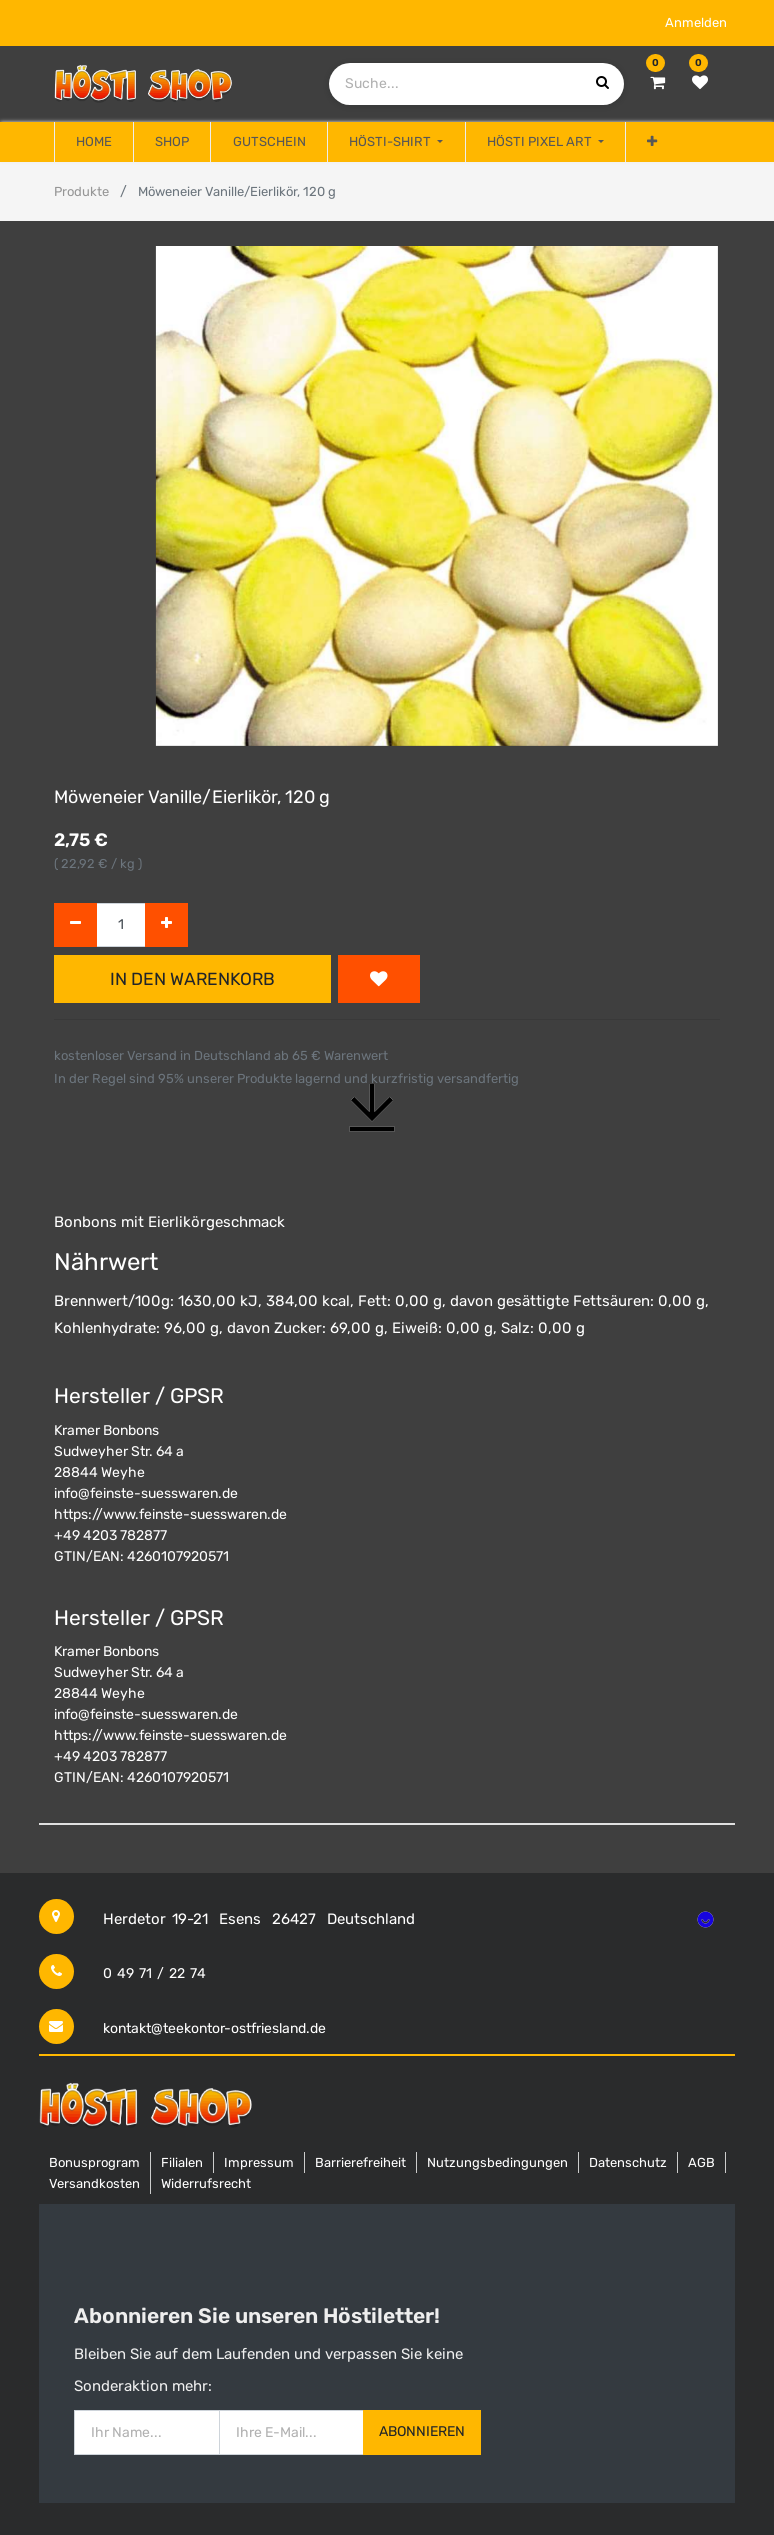 The height and width of the screenshot is (2535, 774). I want to click on view your profile, so click(705, 1919).